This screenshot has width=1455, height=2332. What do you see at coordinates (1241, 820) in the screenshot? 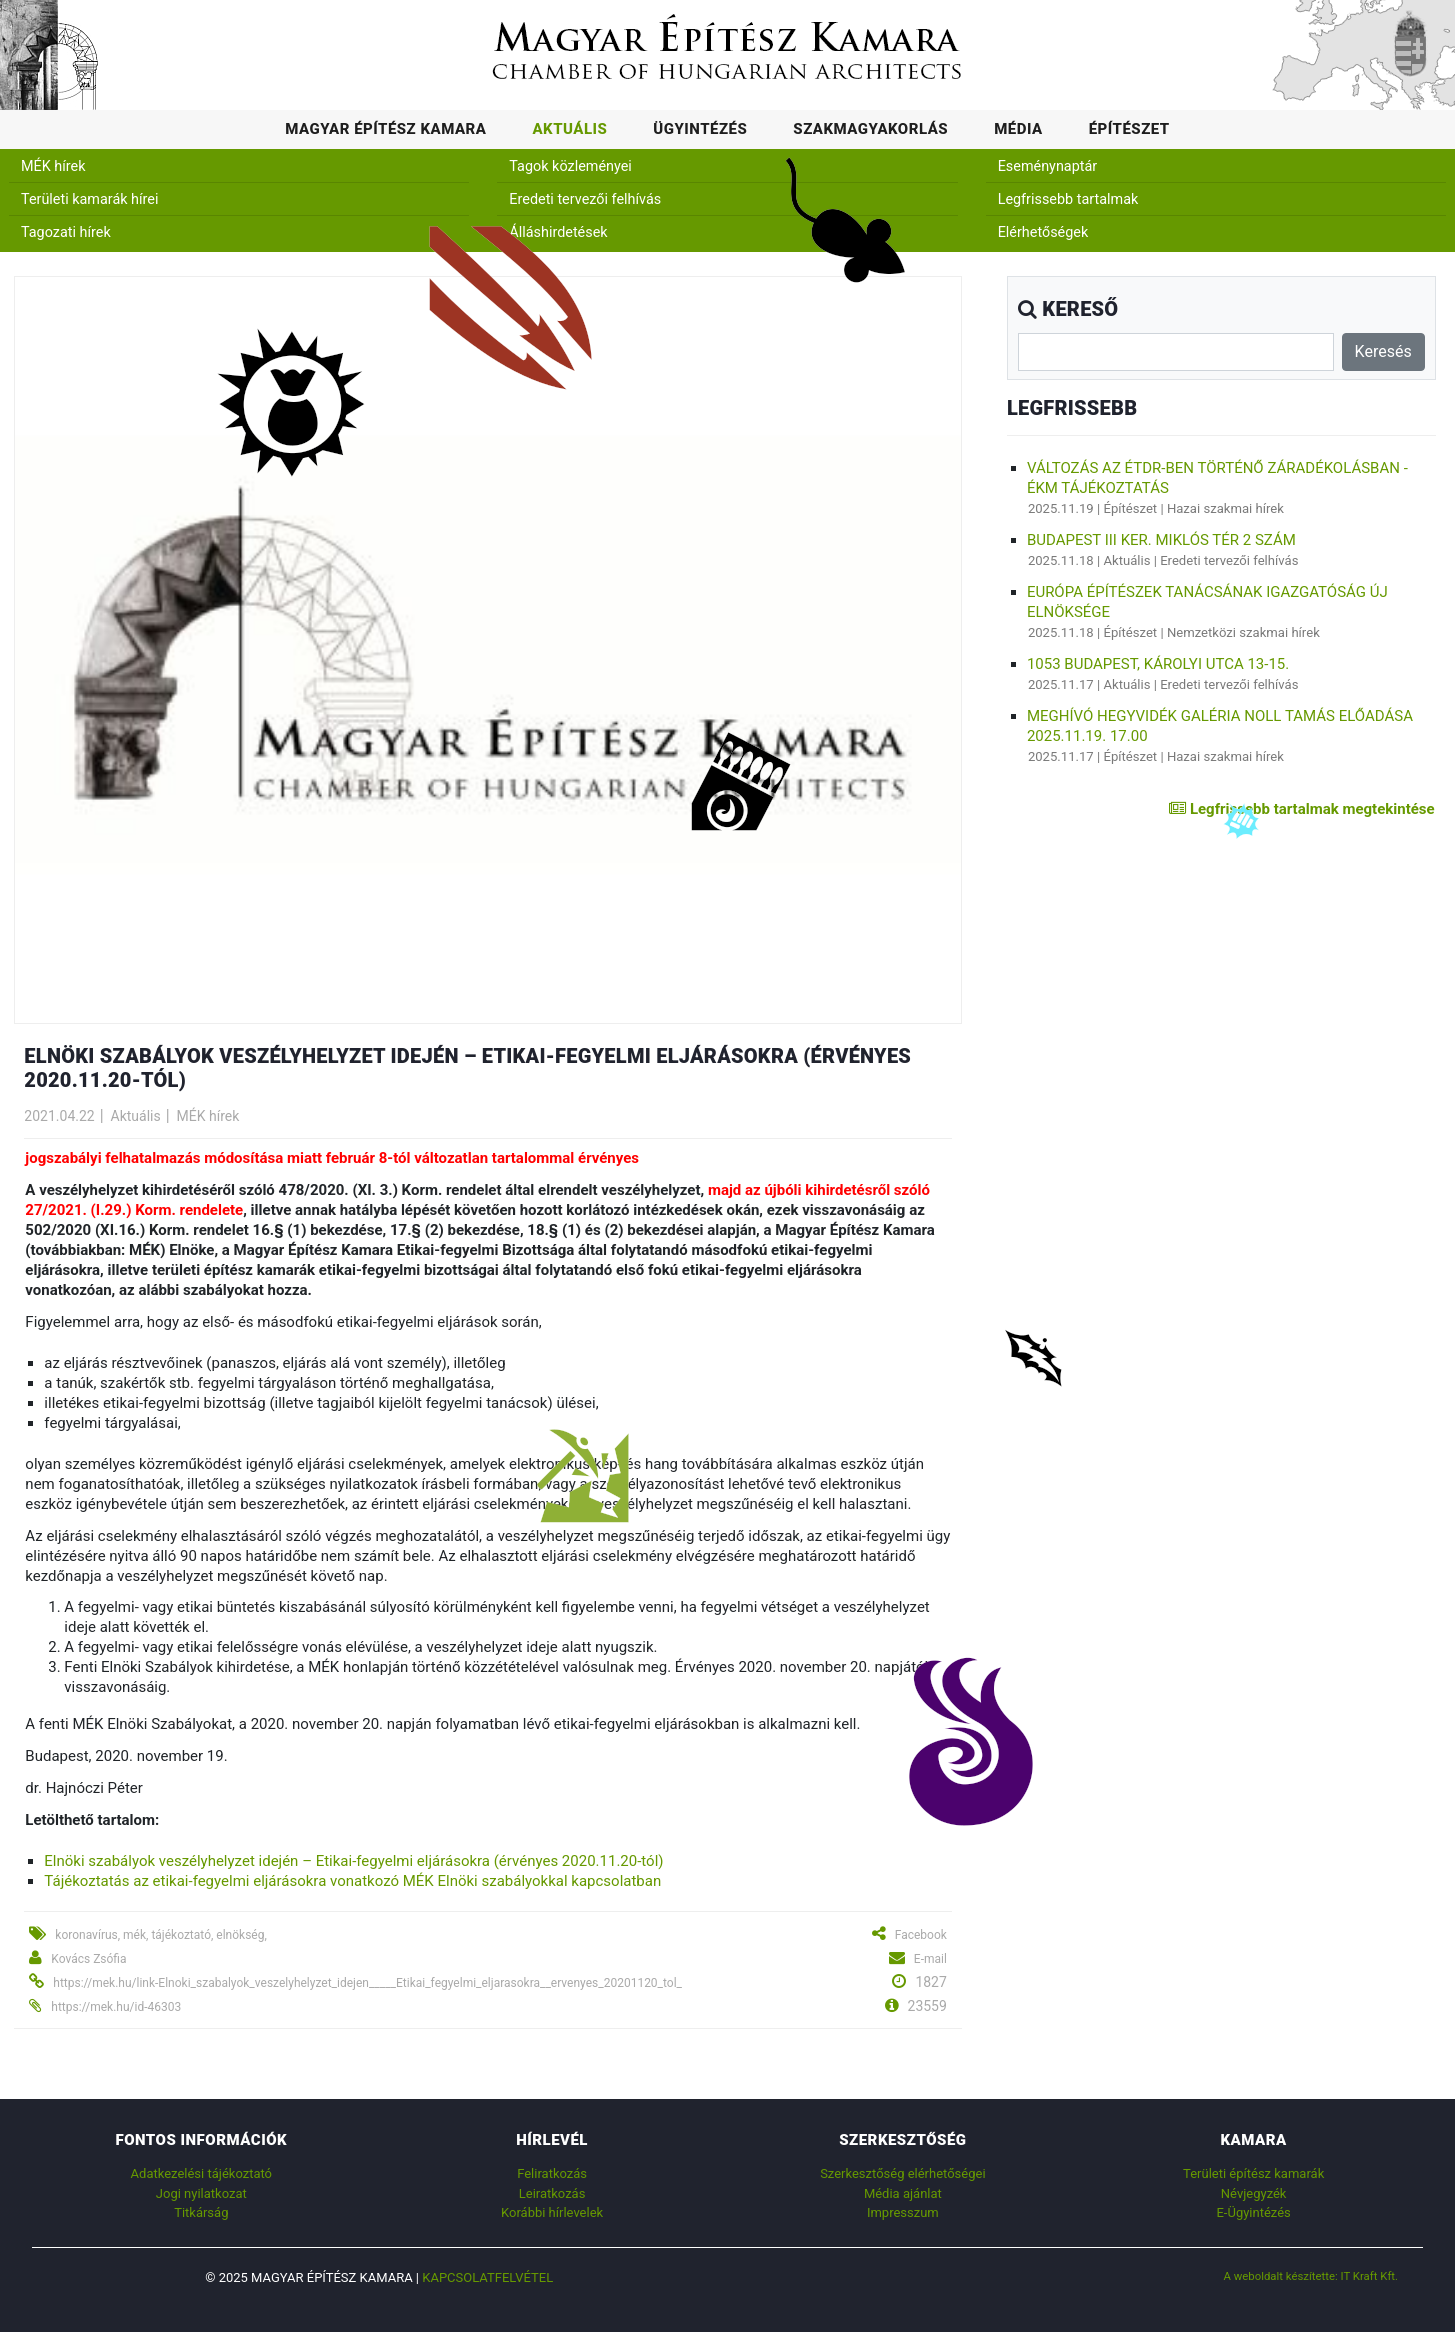
I see `trigger a punch or melee attack action` at bounding box center [1241, 820].